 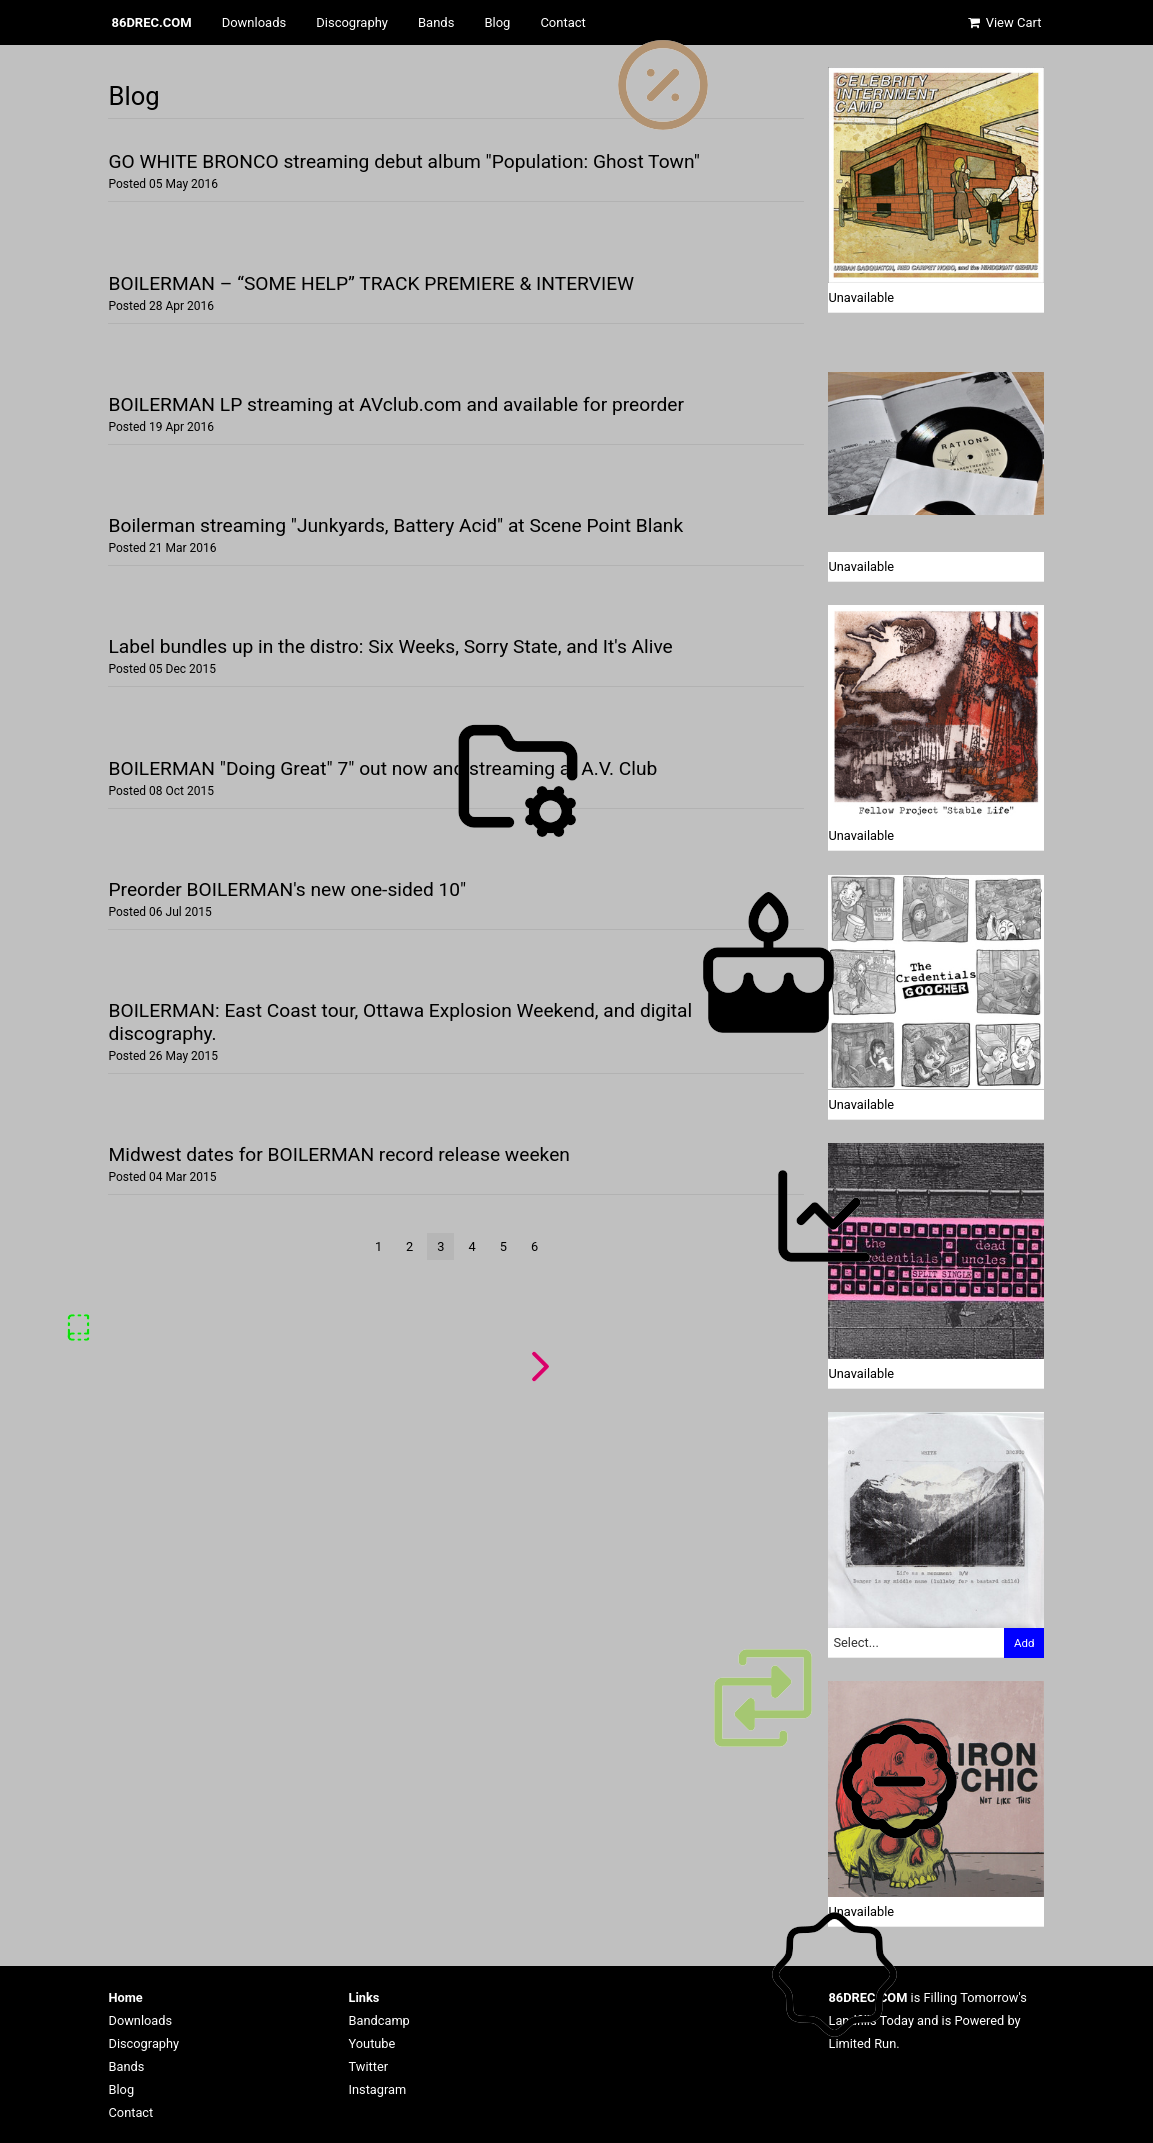 What do you see at coordinates (78, 1327) in the screenshot?
I see `draft or unpublished document` at bounding box center [78, 1327].